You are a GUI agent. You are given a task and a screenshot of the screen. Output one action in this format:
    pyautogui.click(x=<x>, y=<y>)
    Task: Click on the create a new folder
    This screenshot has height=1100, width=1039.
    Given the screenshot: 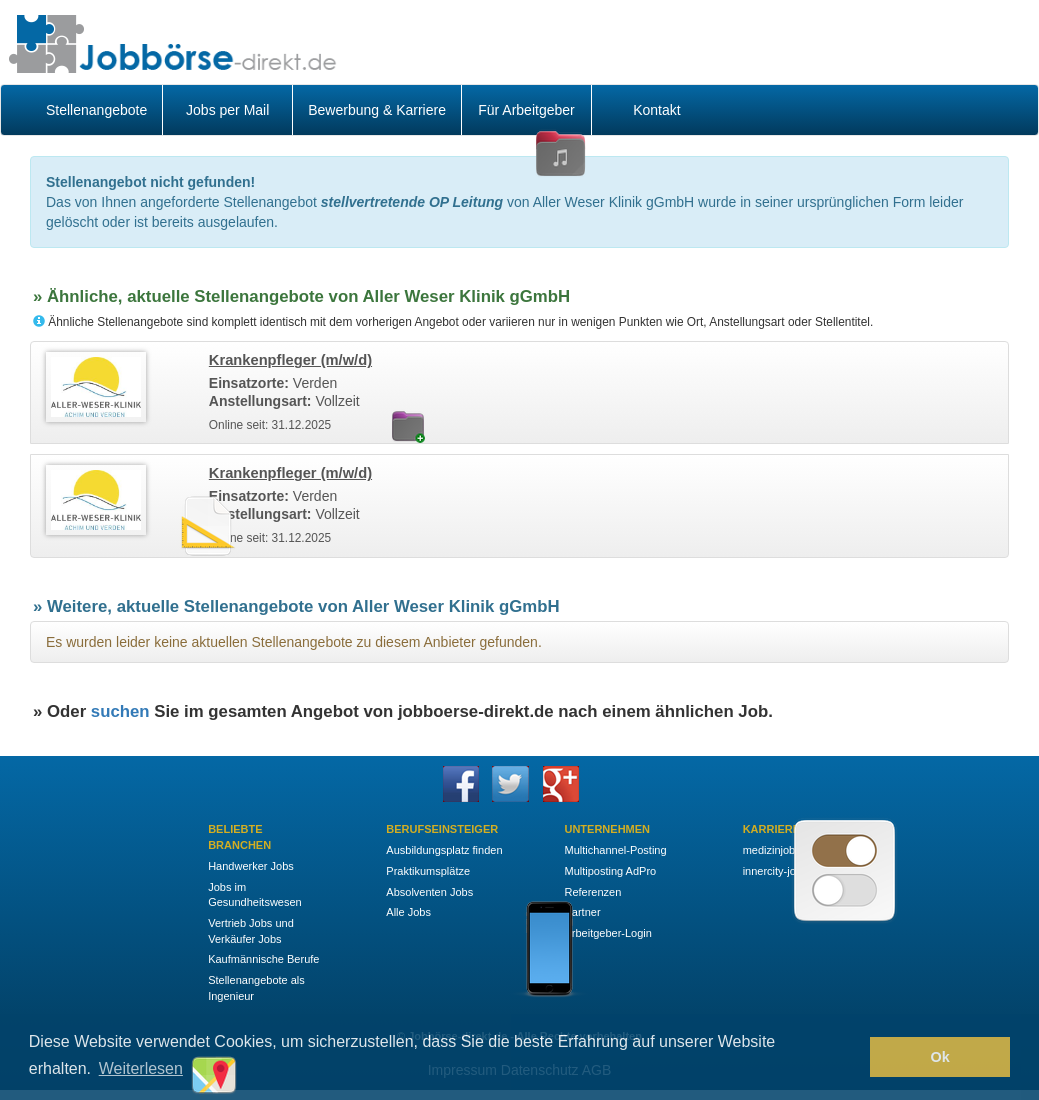 What is the action you would take?
    pyautogui.click(x=408, y=426)
    